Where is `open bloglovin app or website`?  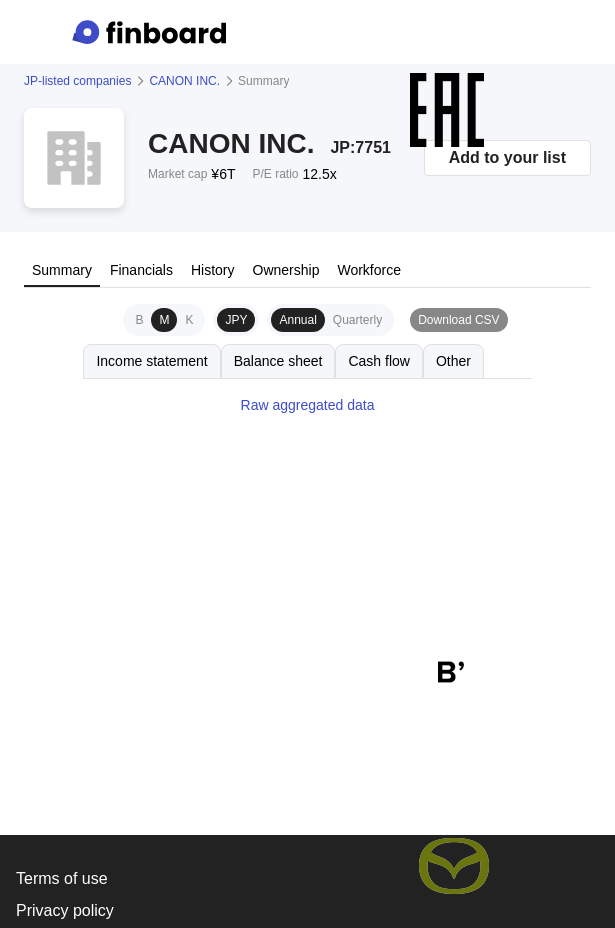
open bloglovin app or website is located at coordinates (451, 672).